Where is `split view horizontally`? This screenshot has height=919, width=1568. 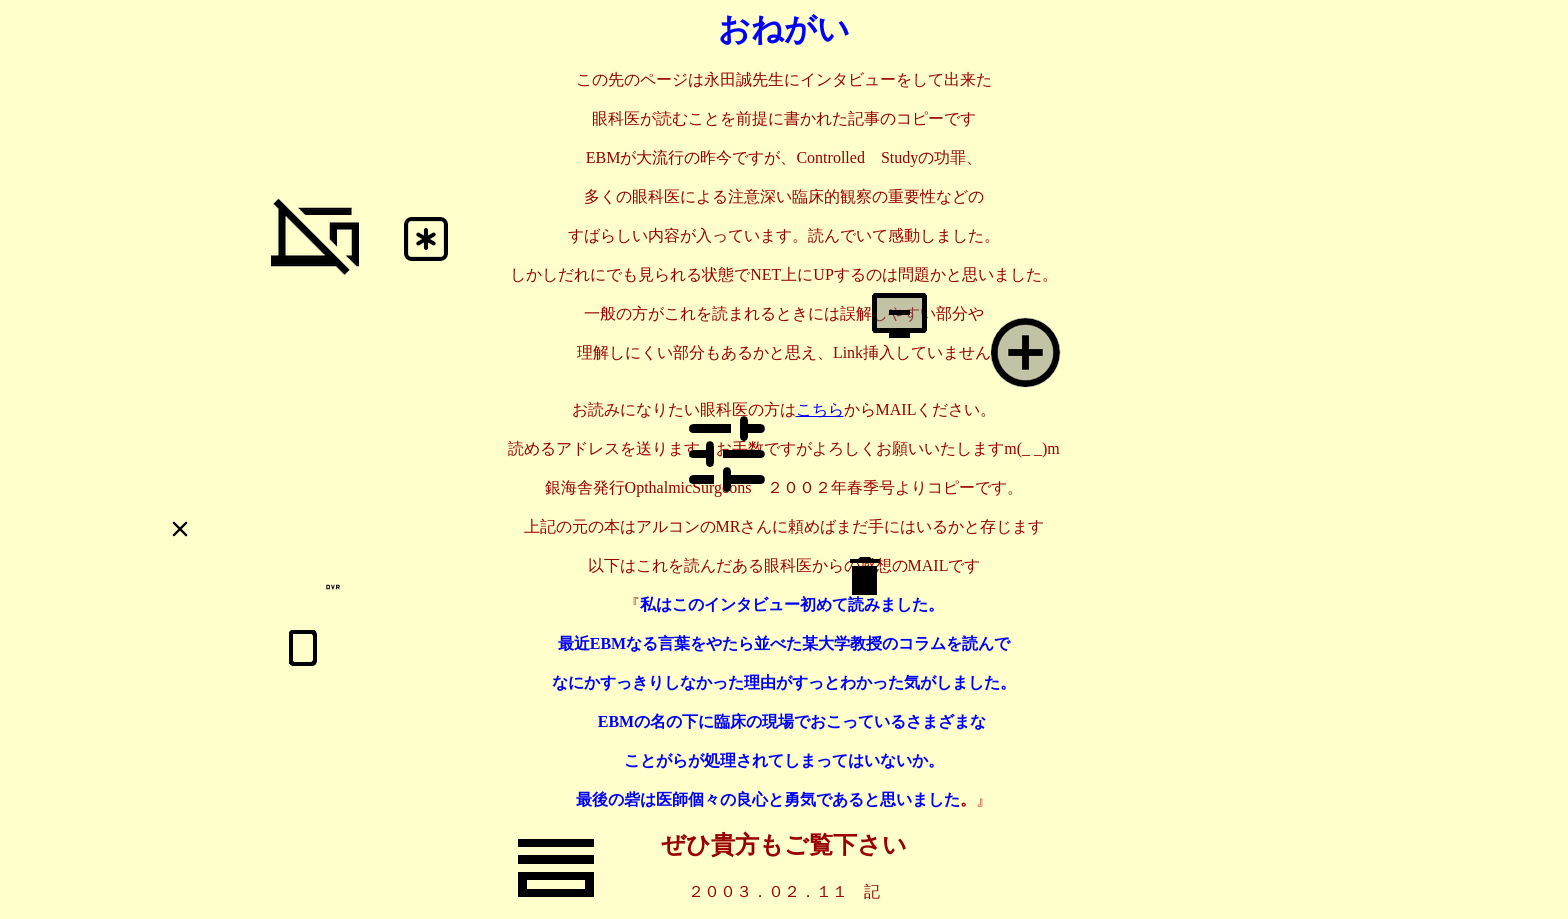
split view horizontally is located at coordinates (556, 868).